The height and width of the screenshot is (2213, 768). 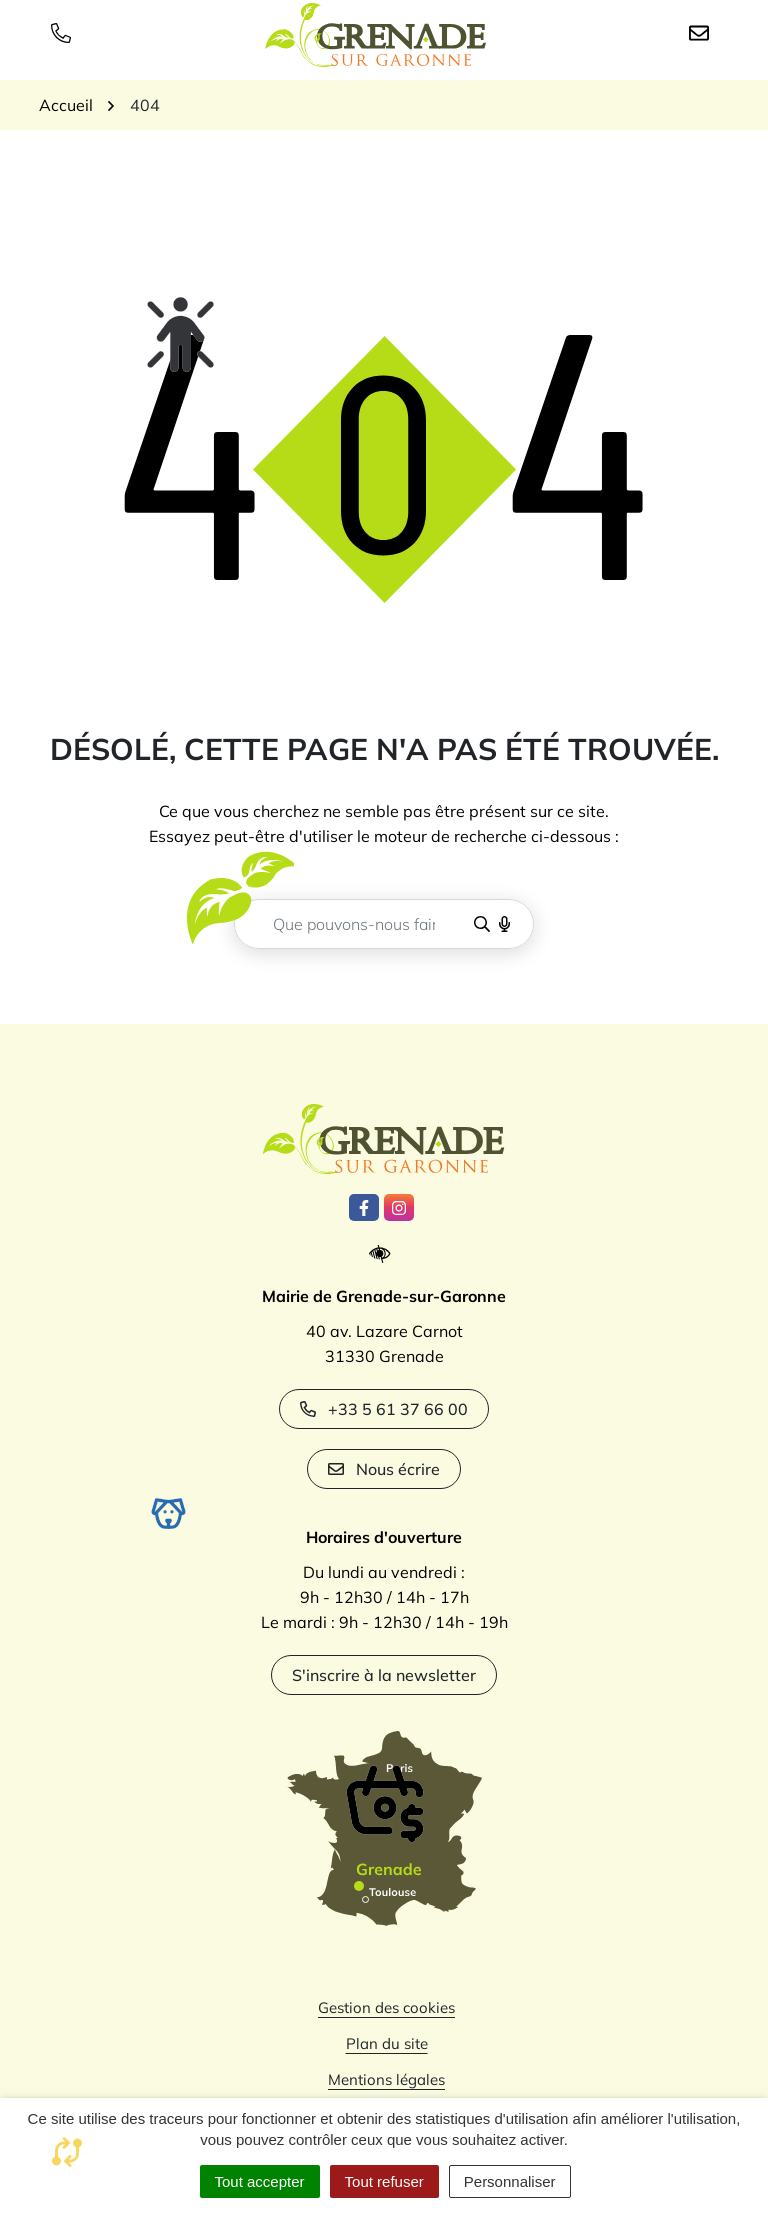 I want to click on view user presence or active status, so click(x=180, y=334).